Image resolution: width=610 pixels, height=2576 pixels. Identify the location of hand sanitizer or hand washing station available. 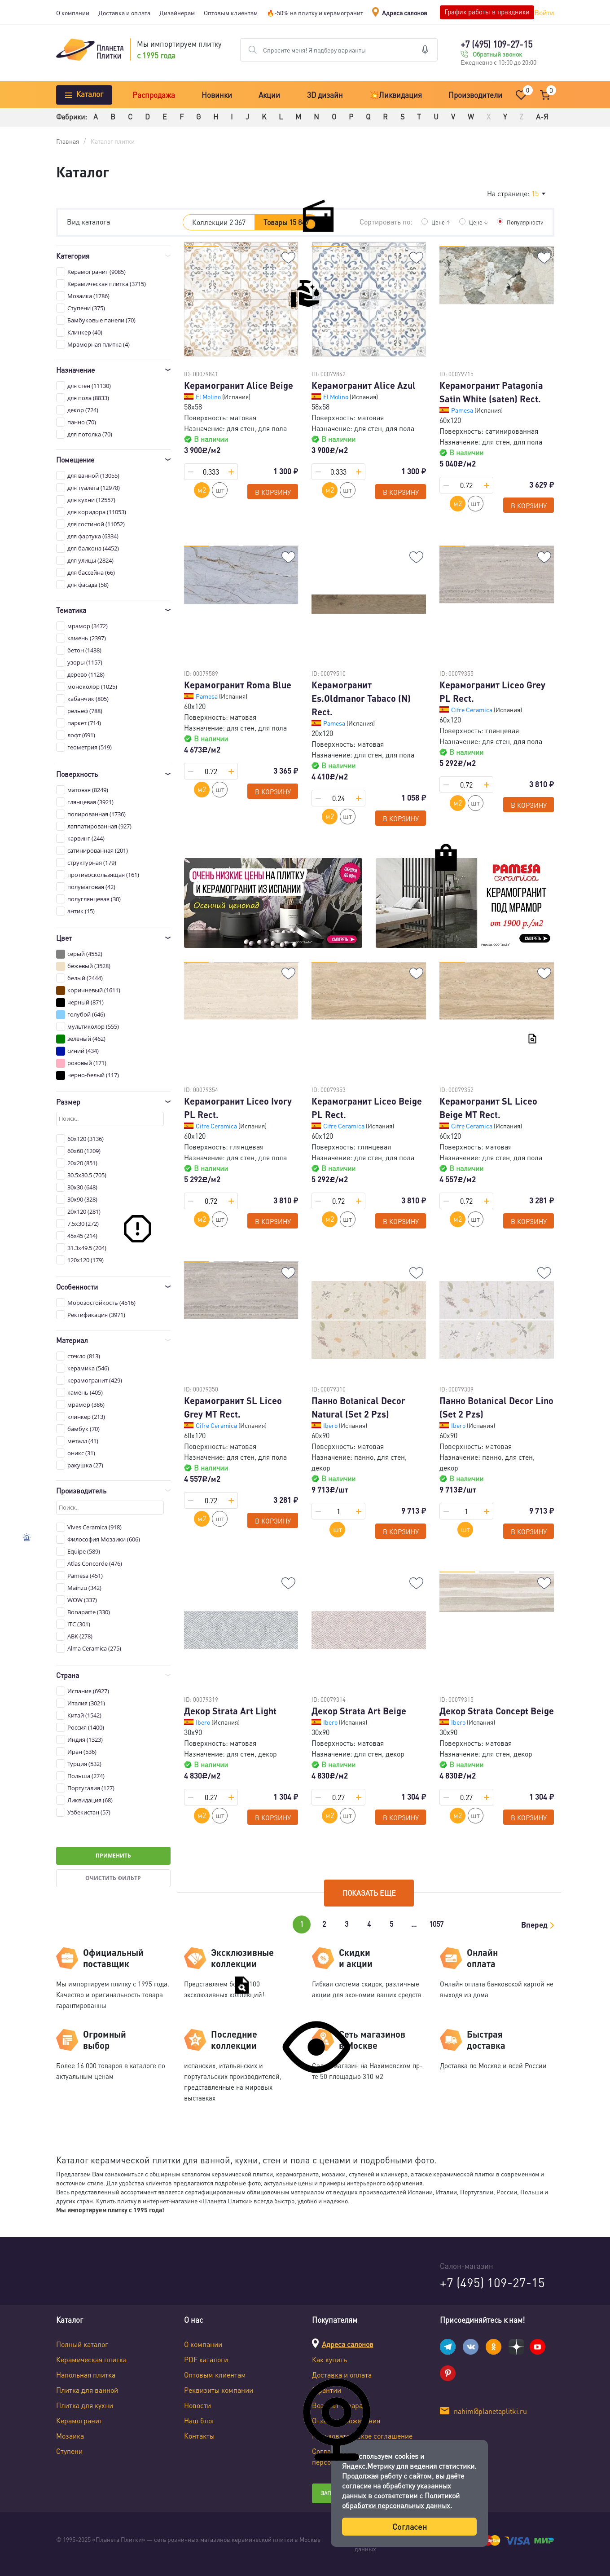
(306, 294).